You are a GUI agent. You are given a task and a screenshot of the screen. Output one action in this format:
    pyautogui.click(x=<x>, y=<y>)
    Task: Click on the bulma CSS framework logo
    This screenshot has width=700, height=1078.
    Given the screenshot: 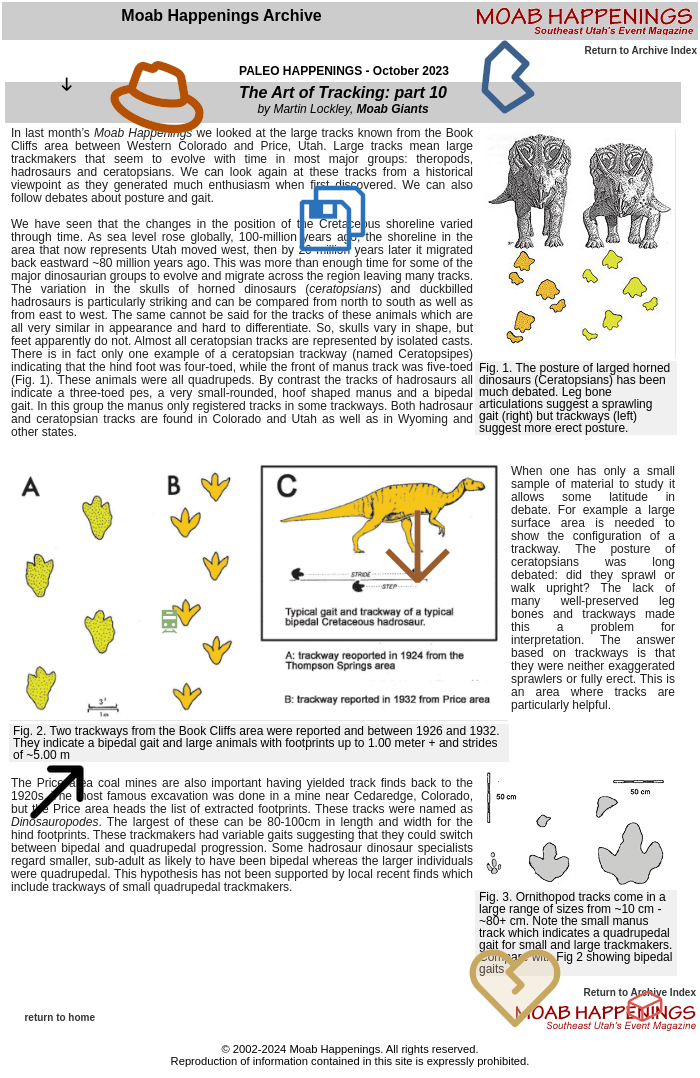 What is the action you would take?
    pyautogui.click(x=508, y=77)
    